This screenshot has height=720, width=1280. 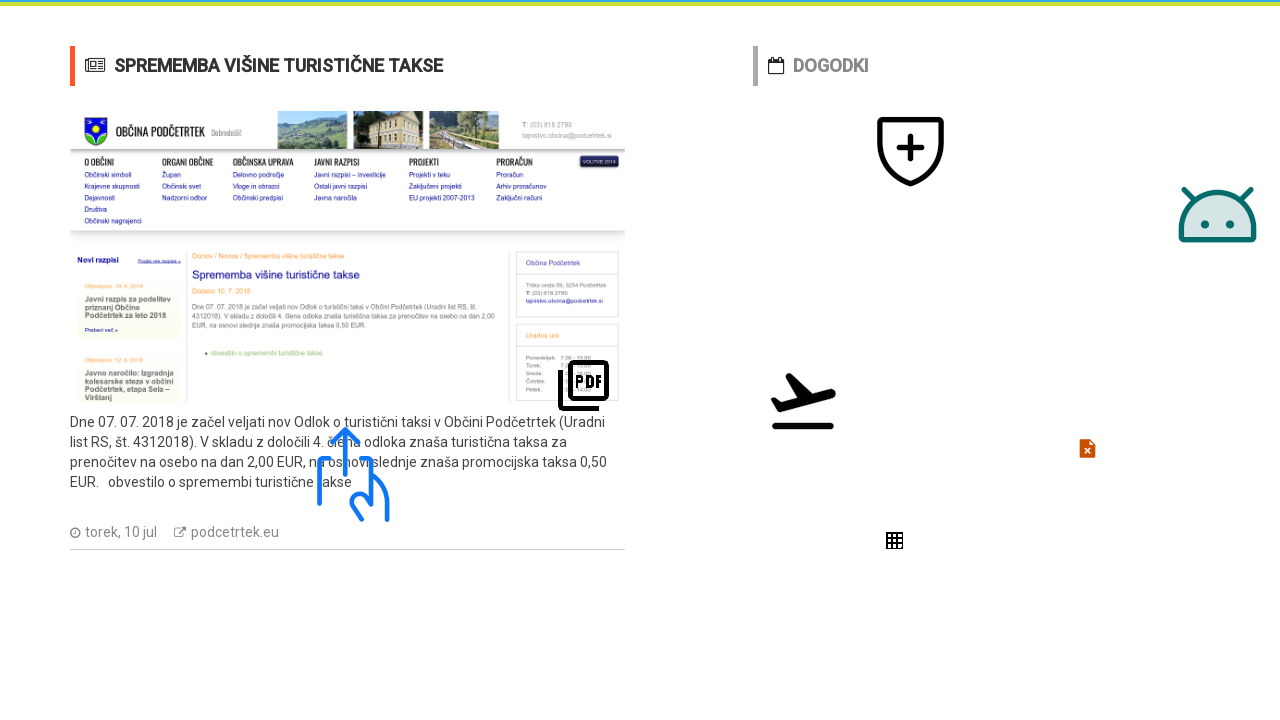 I want to click on delete or remove a file, so click(x=1087, y=448).